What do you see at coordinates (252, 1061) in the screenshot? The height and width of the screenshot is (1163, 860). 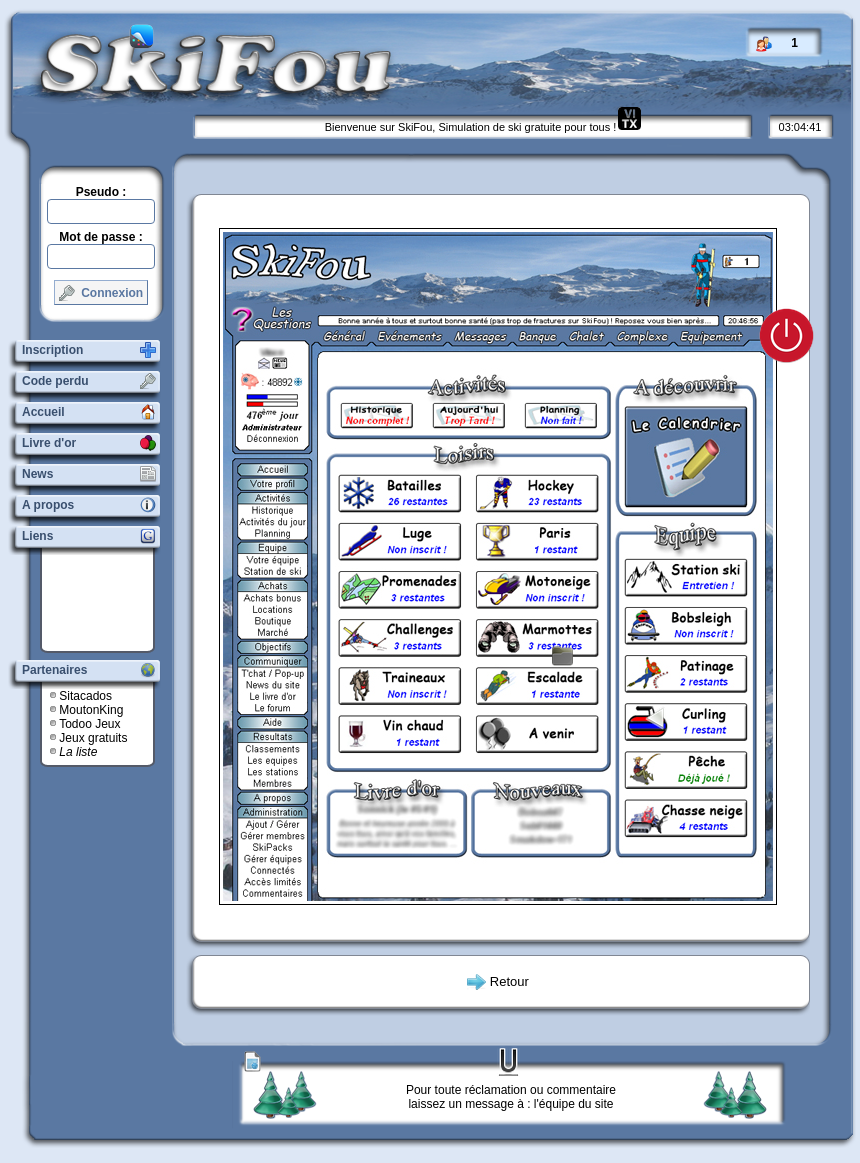 I see `libreoffice web template document file` at bounding box center [252, 1061].